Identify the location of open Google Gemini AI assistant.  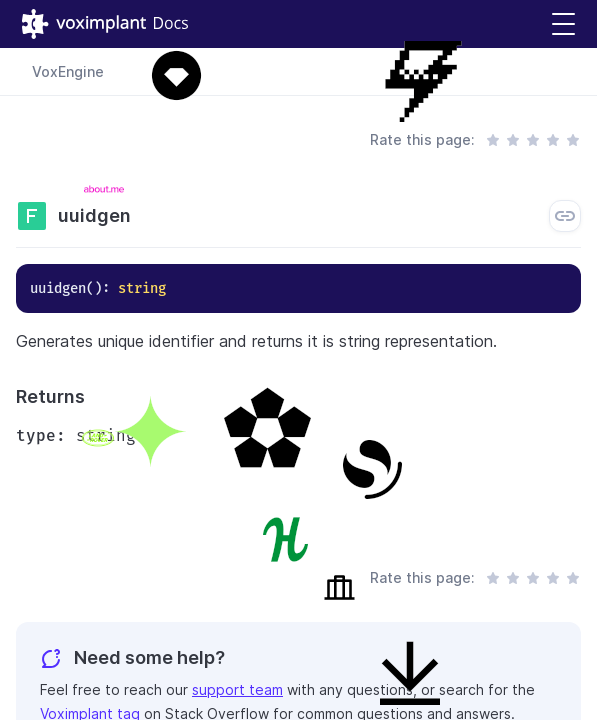
(150, 431).